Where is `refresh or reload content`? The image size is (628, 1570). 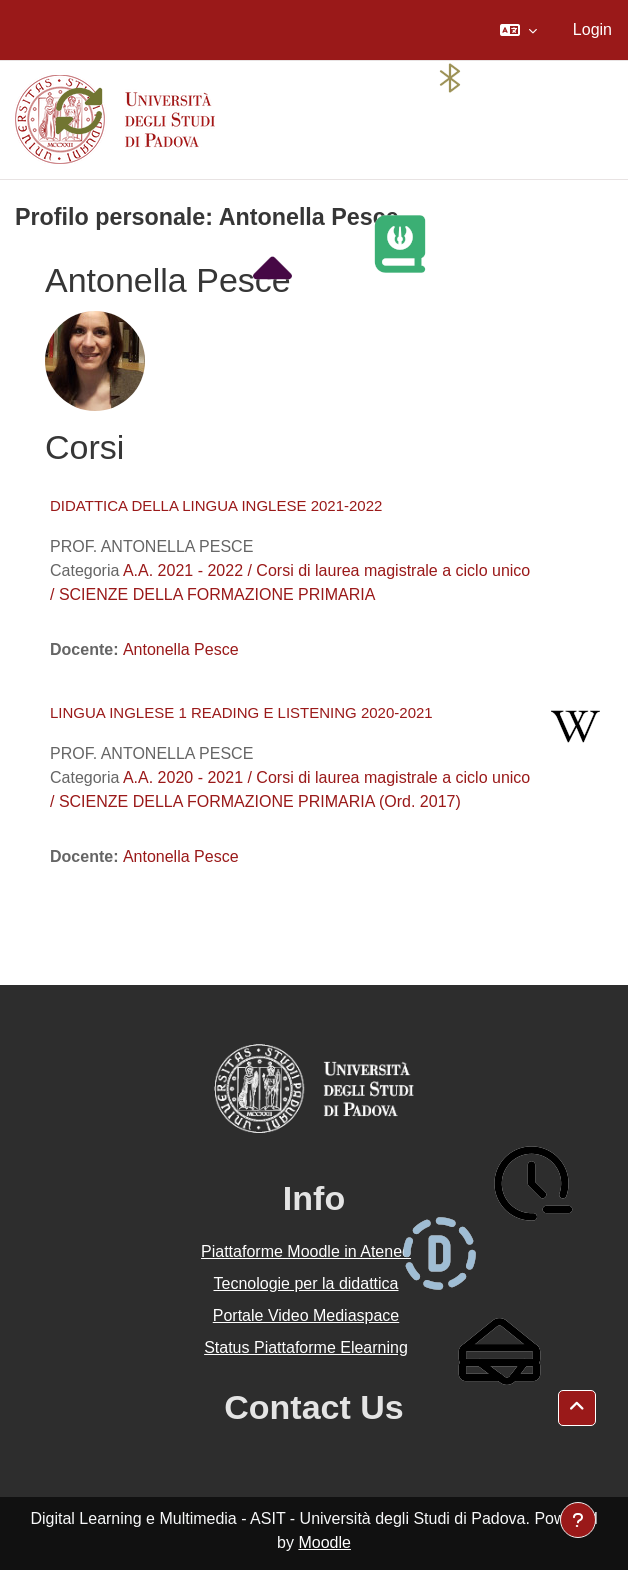
refresh or reload content is located at coordinates (79, 111).